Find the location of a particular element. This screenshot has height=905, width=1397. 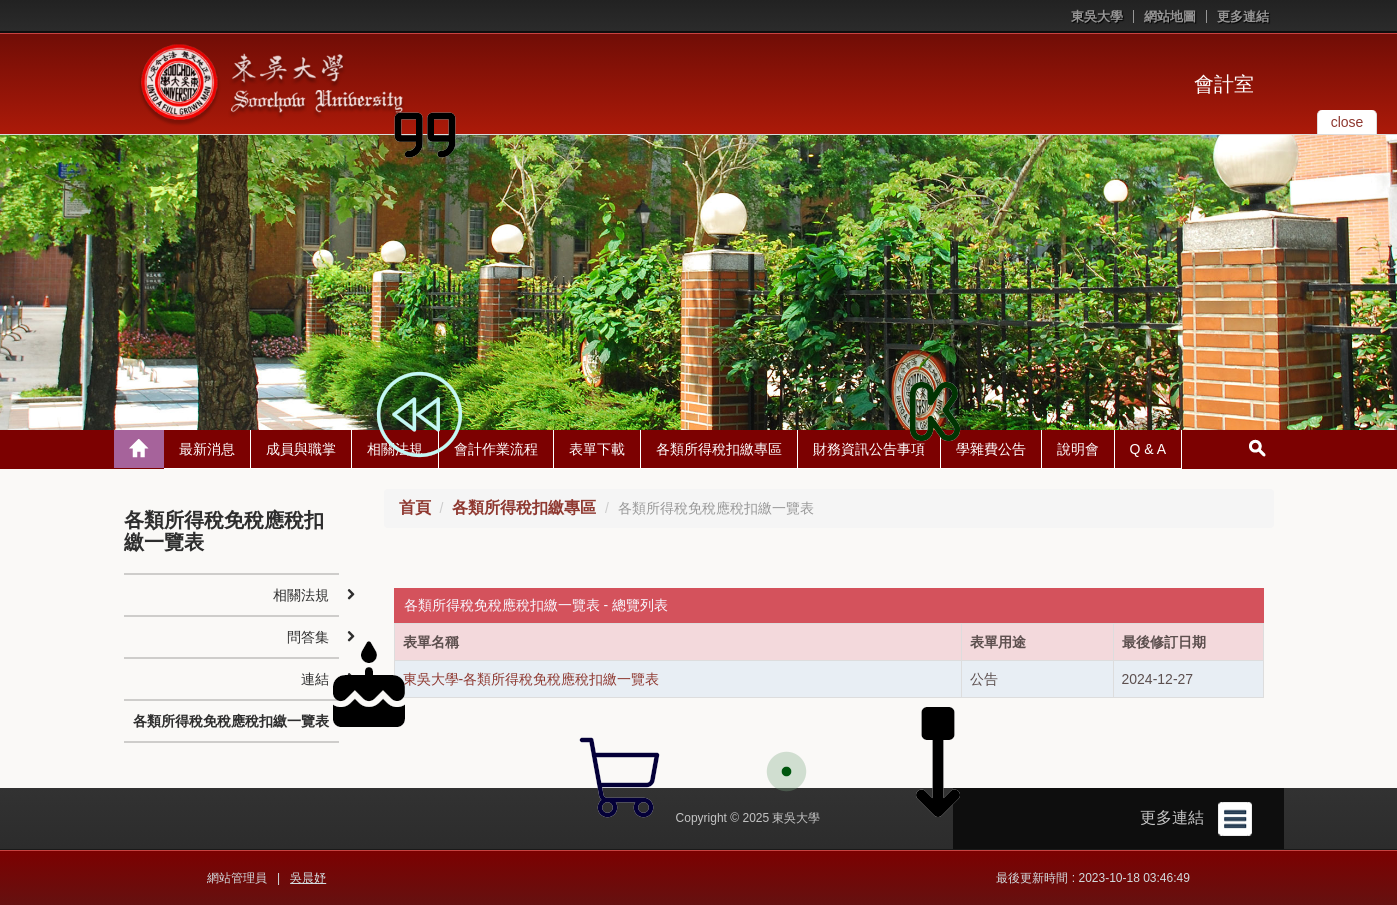

view your shopping cart is located at coordinates (621, 779).